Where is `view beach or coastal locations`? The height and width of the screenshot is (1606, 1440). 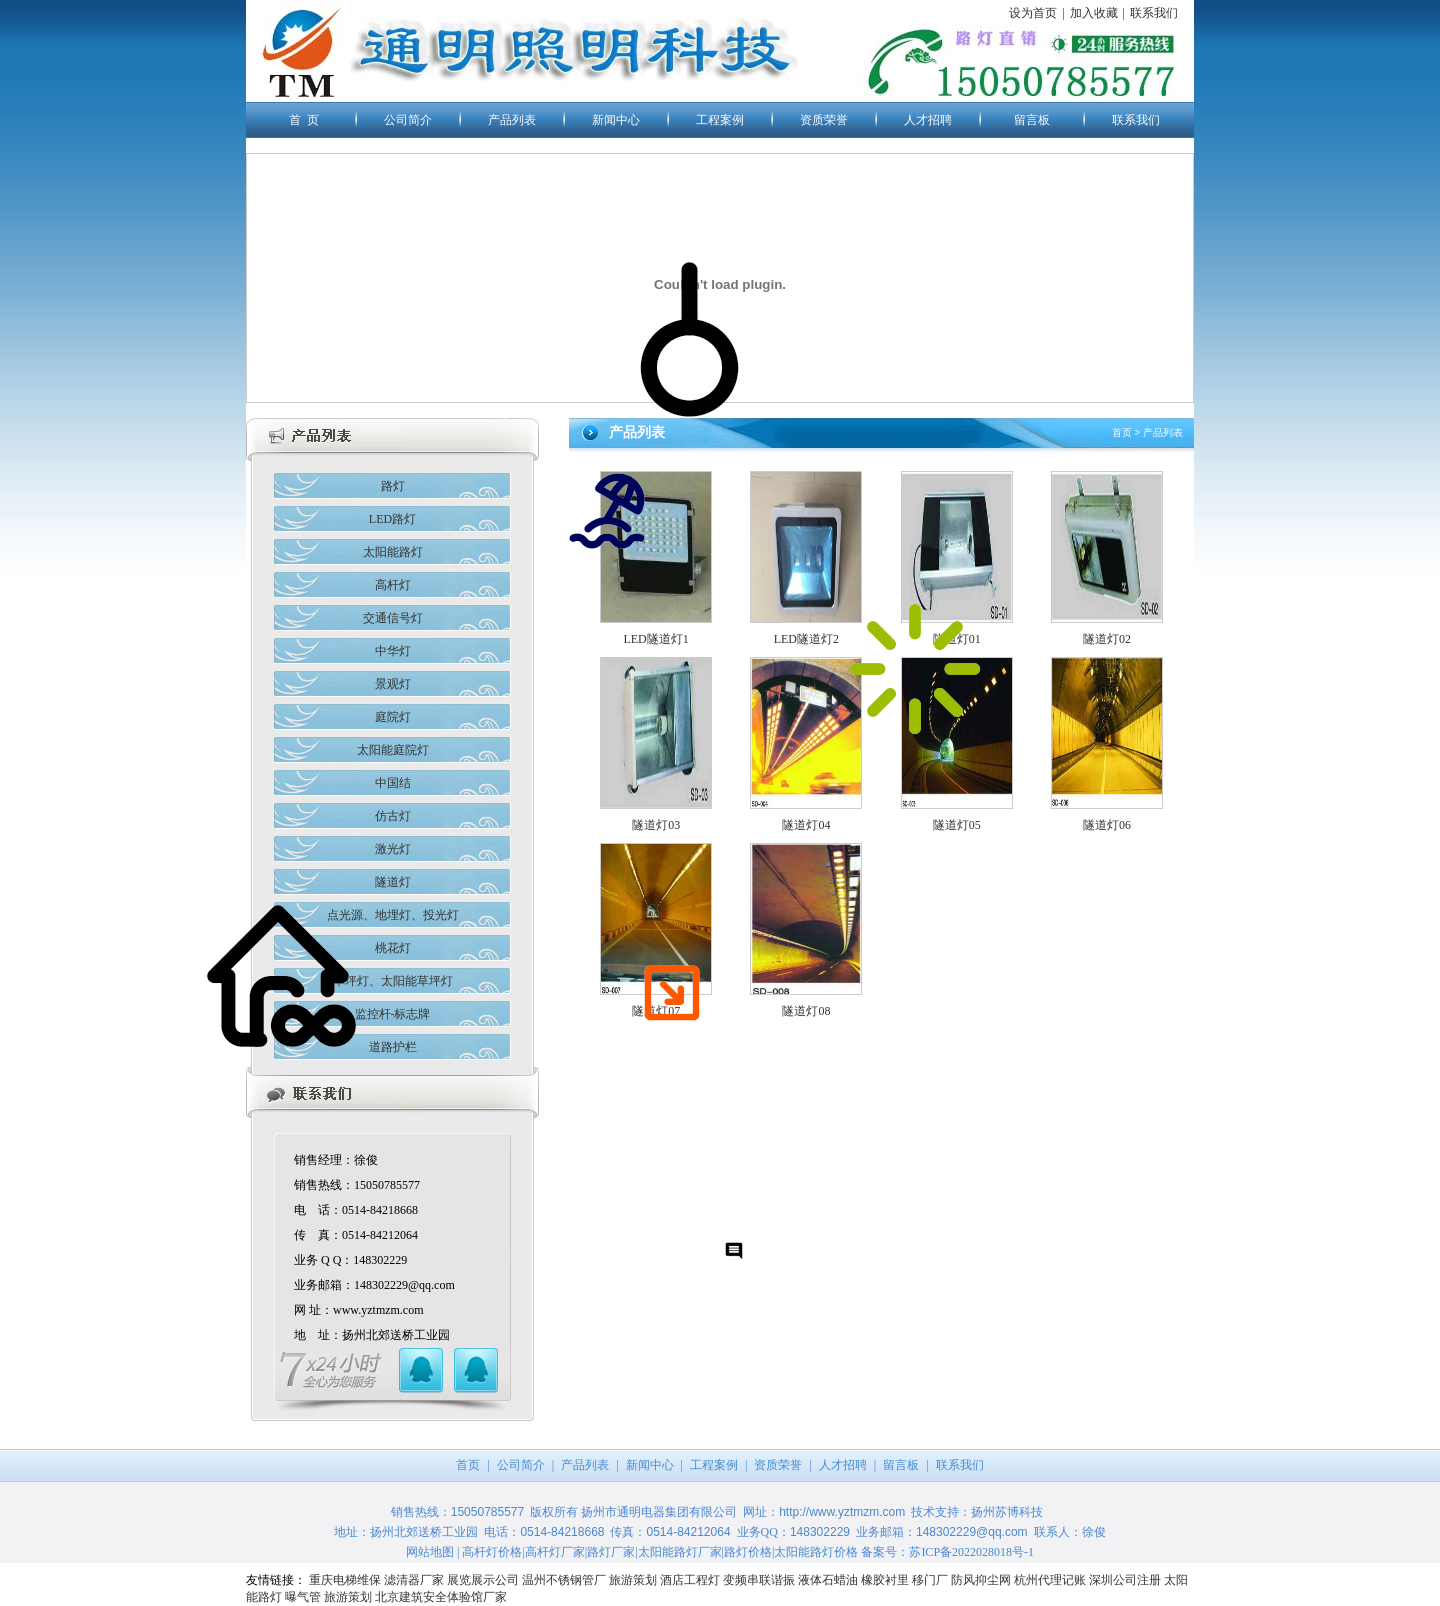
view beach or coastal locations is located at coordinates (607, 511).